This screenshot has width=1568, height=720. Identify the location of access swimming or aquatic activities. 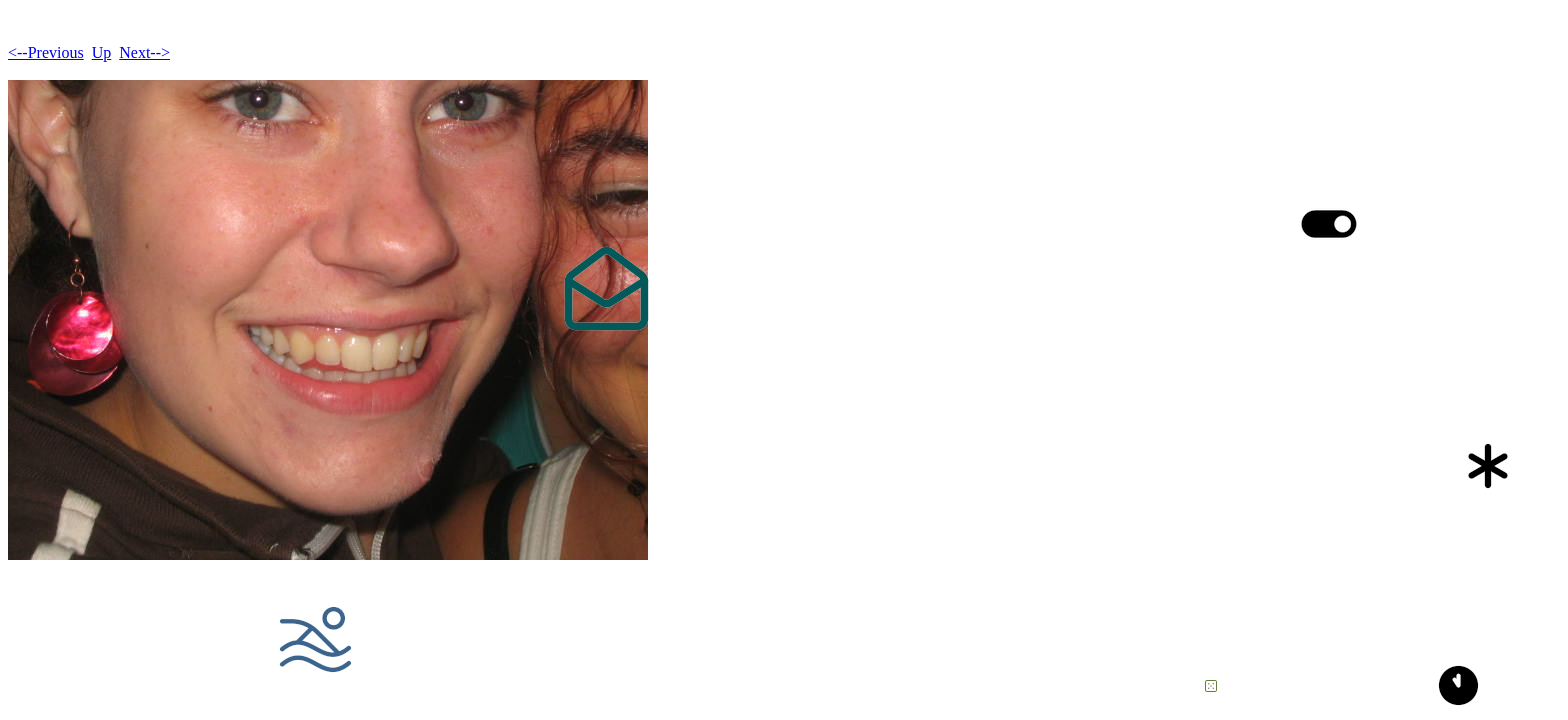
(315, 639).